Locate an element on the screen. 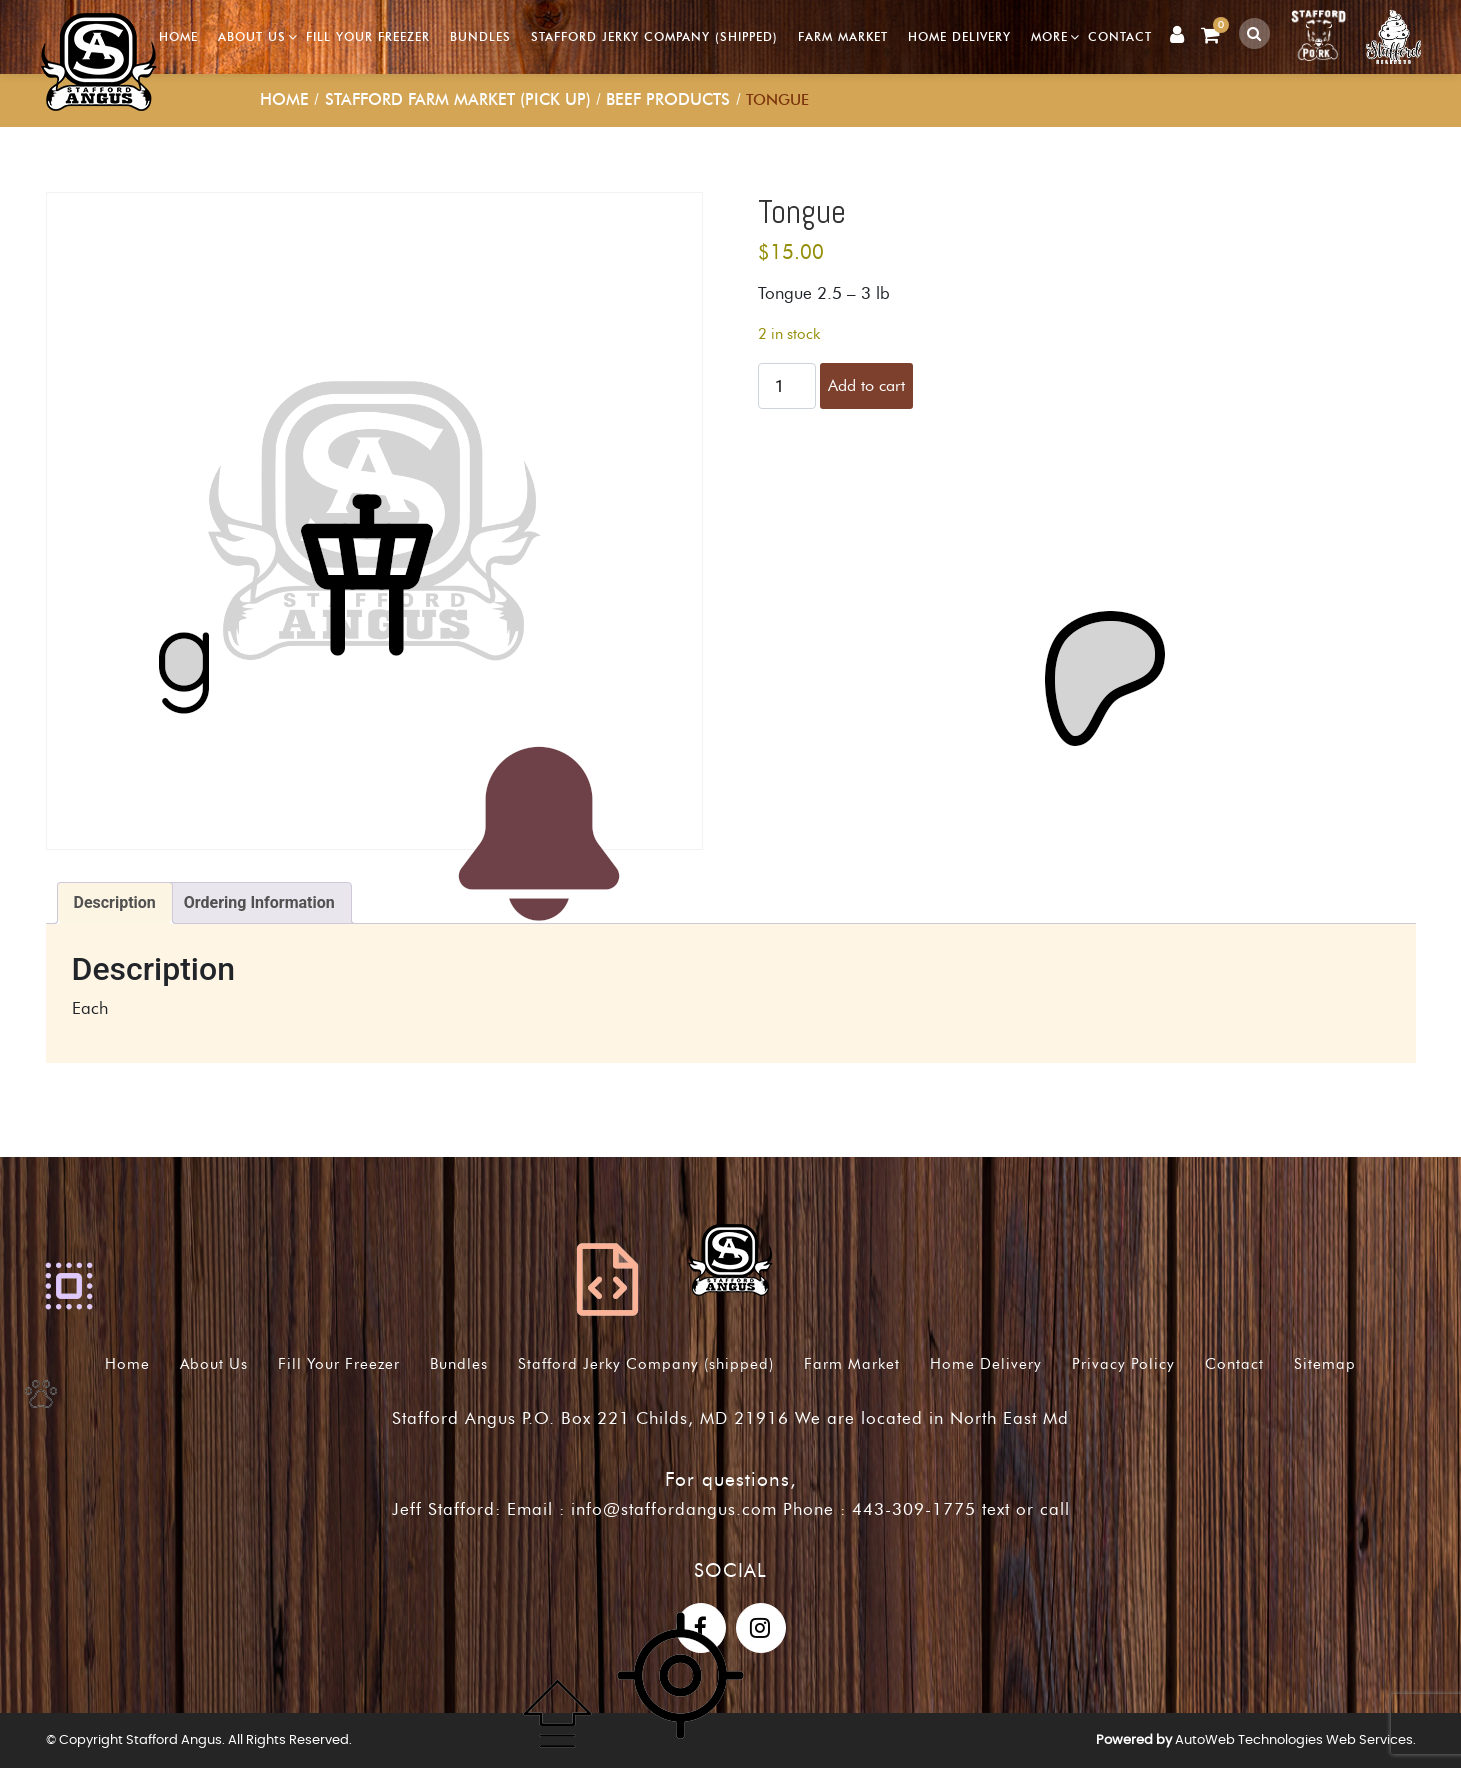 Image resolution: width=1461 pixels, height=1768 pixels. select all items in the current view is located at coordinates (69, 1286).